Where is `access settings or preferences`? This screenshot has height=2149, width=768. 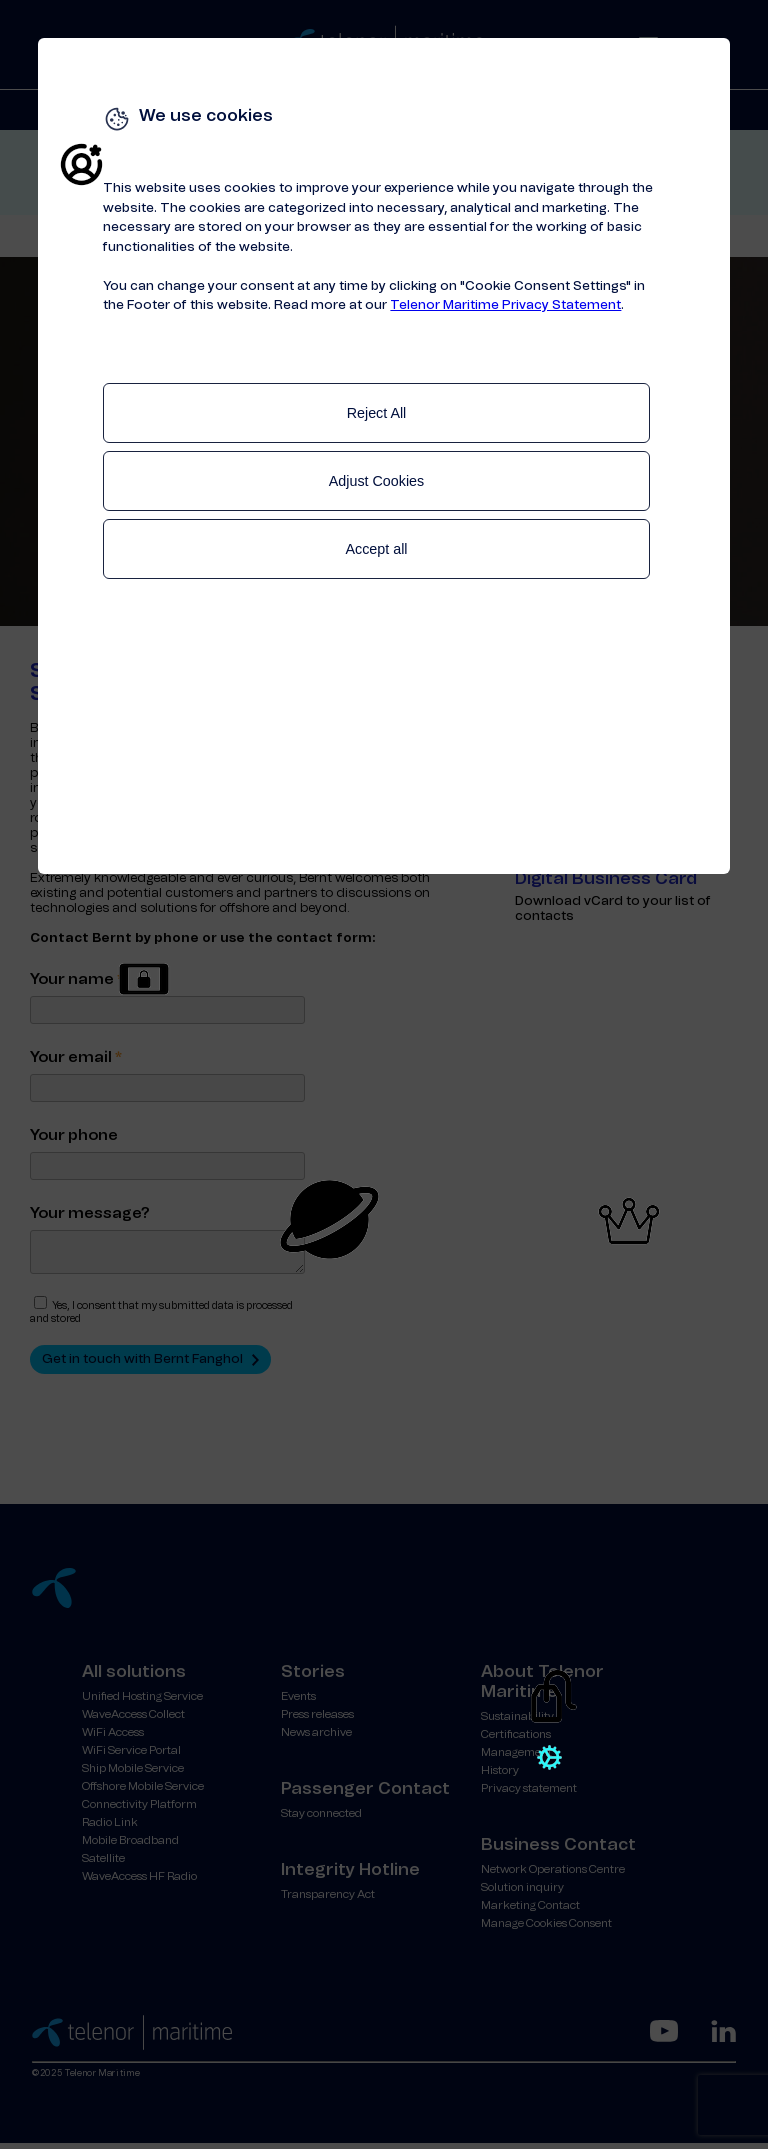 access settings or preferences is located at coordinates (549, 1757).